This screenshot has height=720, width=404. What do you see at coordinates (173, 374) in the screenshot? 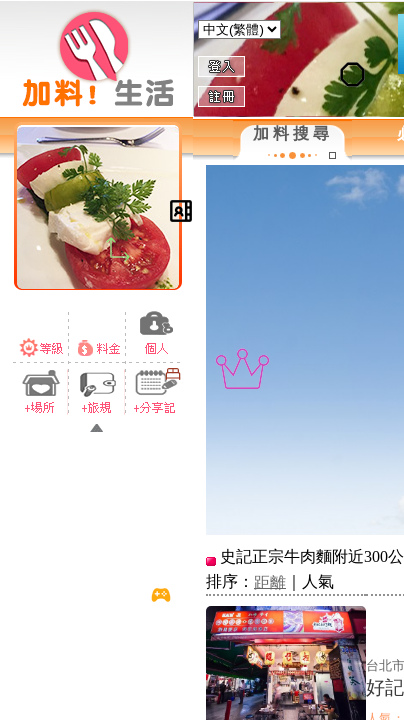
I see `view hotel or accommodation options` at bounding box center [173, 374].